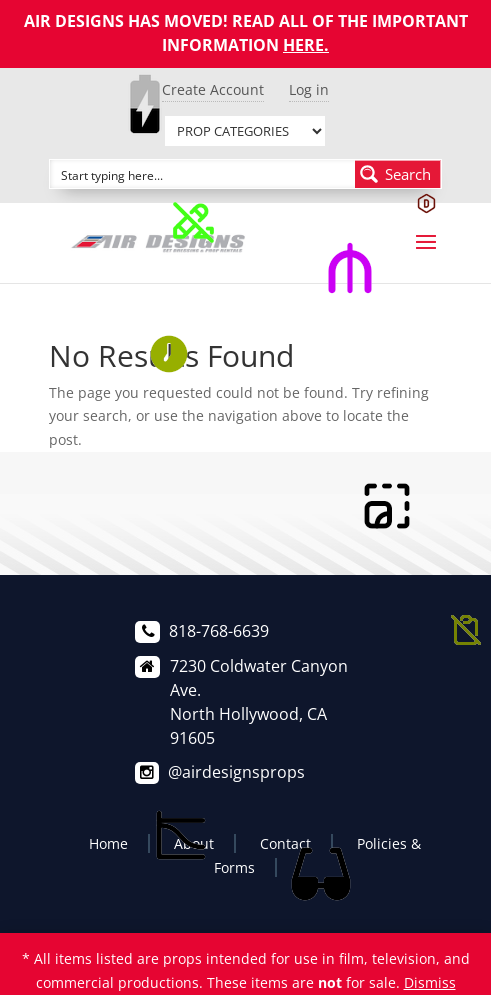 This screenshot has height=995, width=491. I want to click on disable text highlighting mode, so click(193, 222).